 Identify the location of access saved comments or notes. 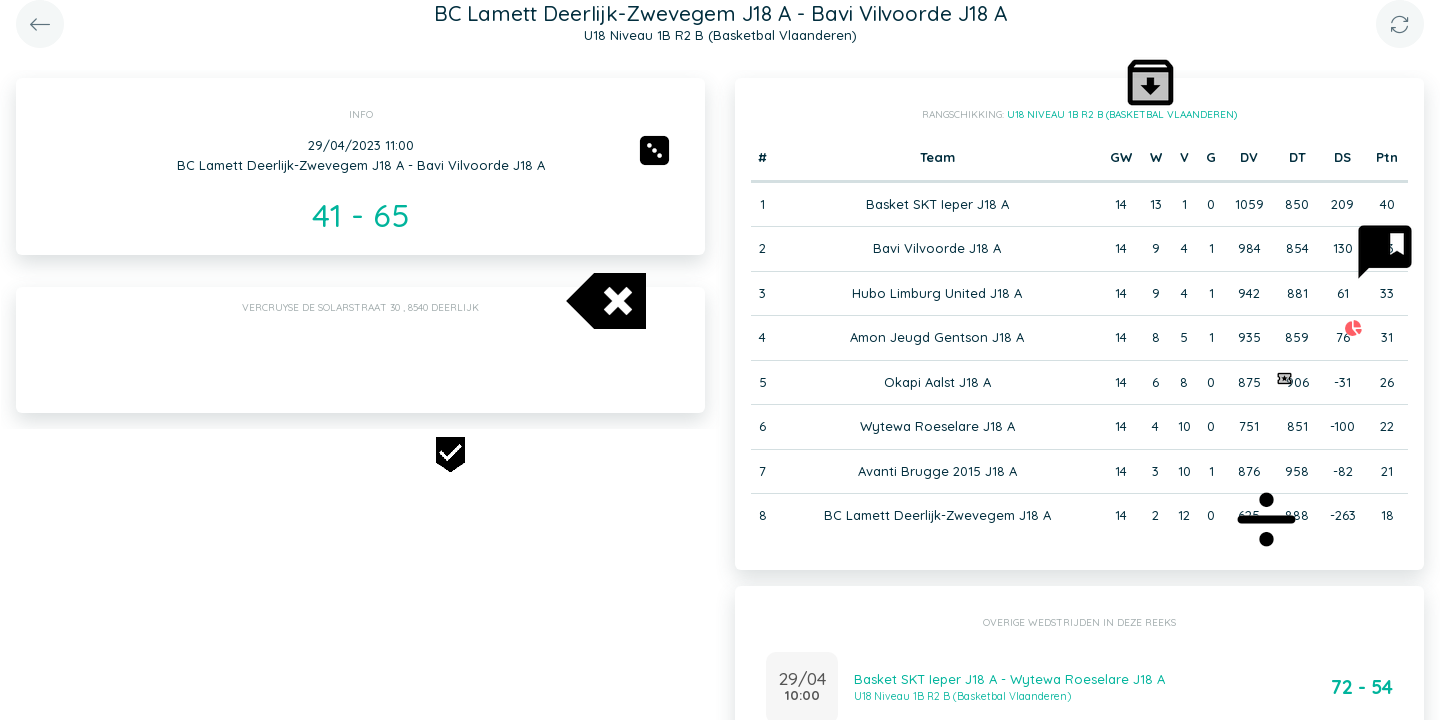
(1385, 252).